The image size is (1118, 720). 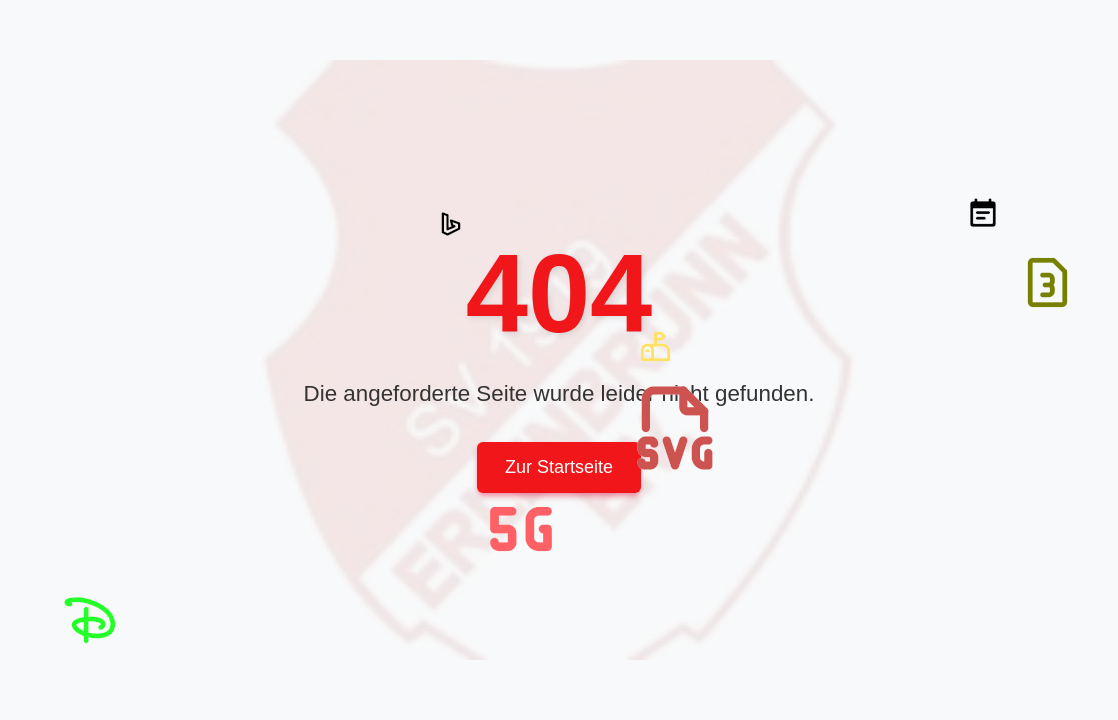 What do you see at coordinates (91, 619) in the screenshot?
I see `access disney+ streaming service` at bounding box center [91, 619].